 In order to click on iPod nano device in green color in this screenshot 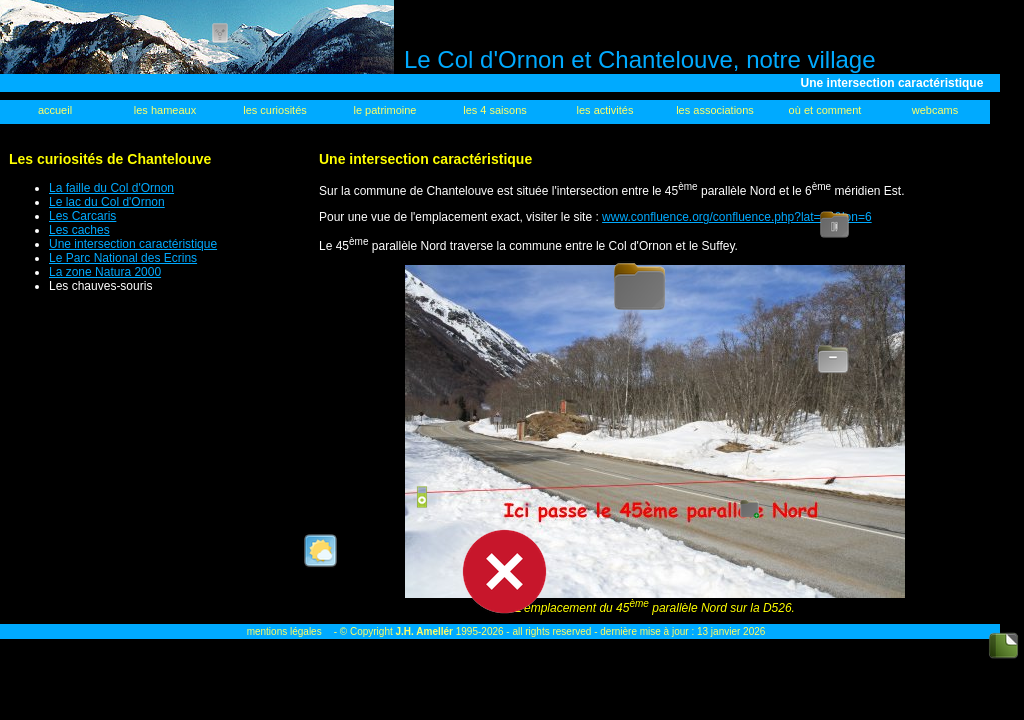, I will do `click(422, 497)`.